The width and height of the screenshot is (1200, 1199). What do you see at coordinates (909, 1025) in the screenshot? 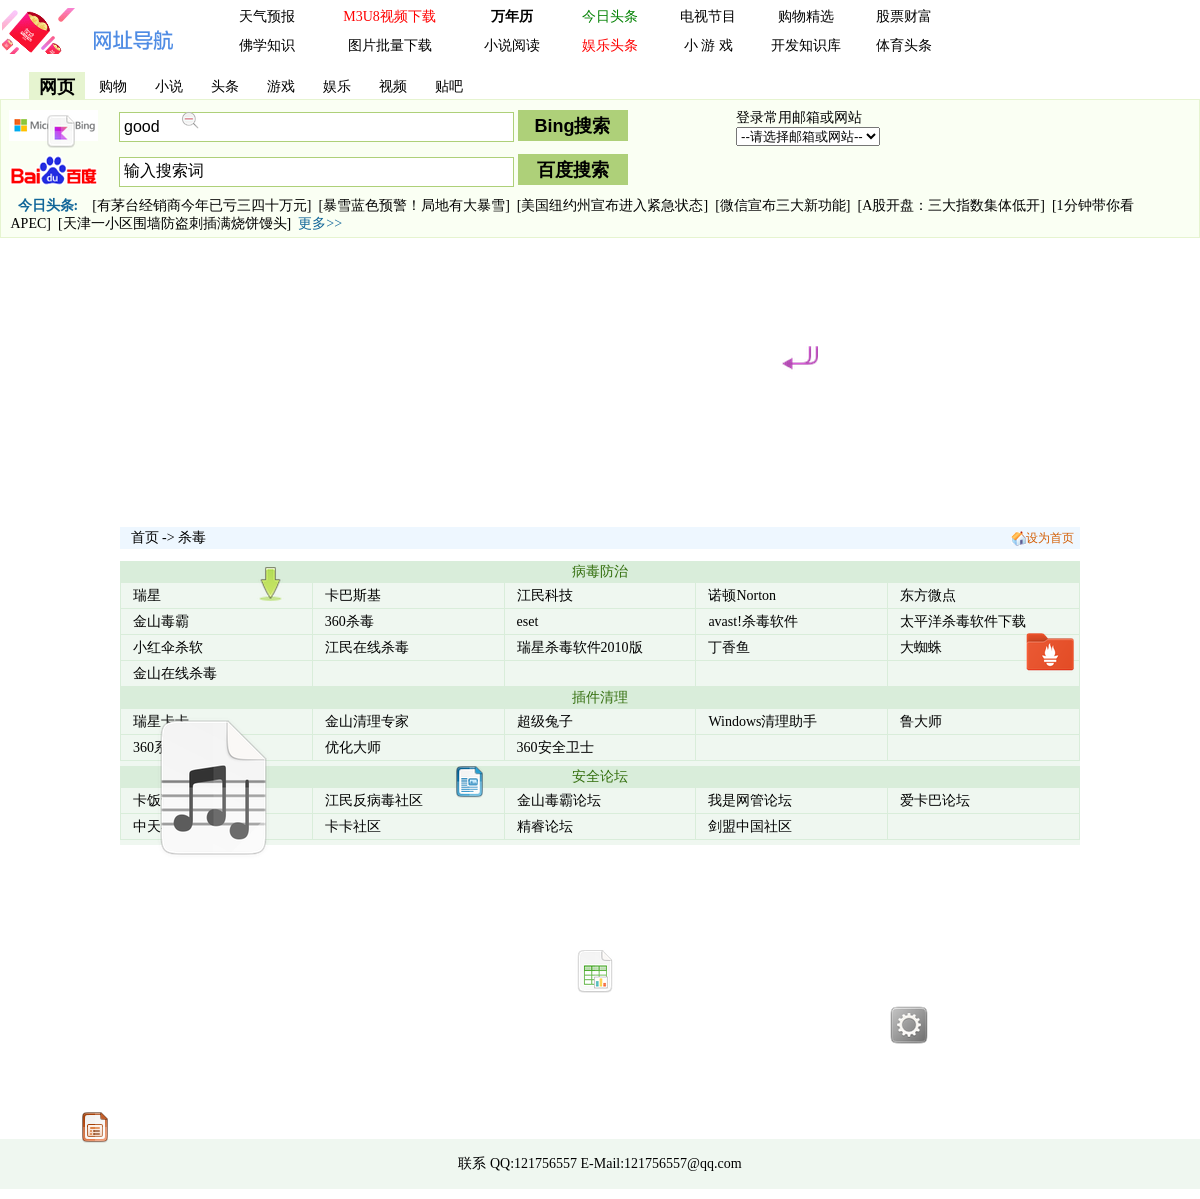
I see `shared library file type indicator` at bounding box center [909, 1025].